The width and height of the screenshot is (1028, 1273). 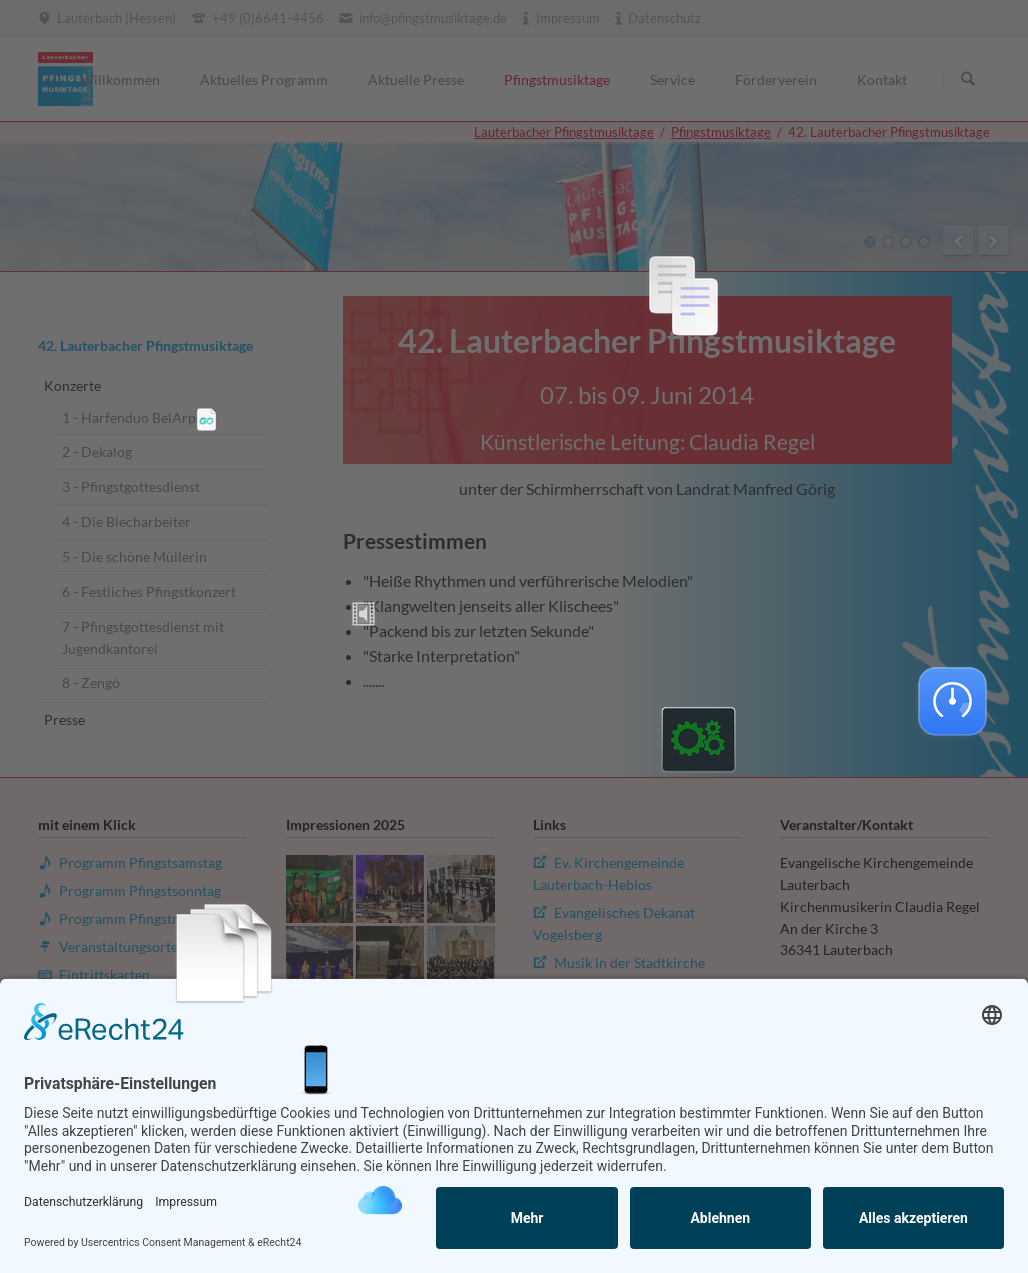 What do you see at coordinates (223, 954) in the screenshot?
I see `multiple files or items selected` at bounding box center [223, 954].